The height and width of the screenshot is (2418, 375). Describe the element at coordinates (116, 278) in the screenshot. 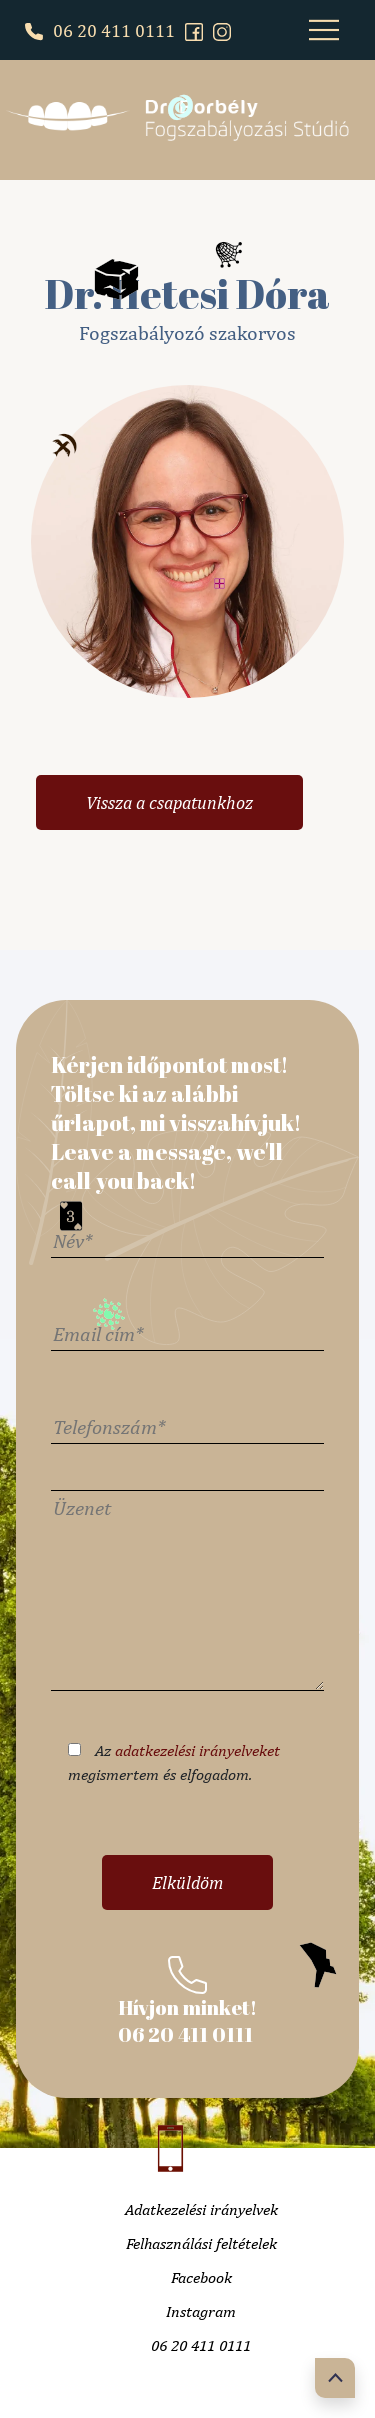

I see `select stone block material for building` at that location.